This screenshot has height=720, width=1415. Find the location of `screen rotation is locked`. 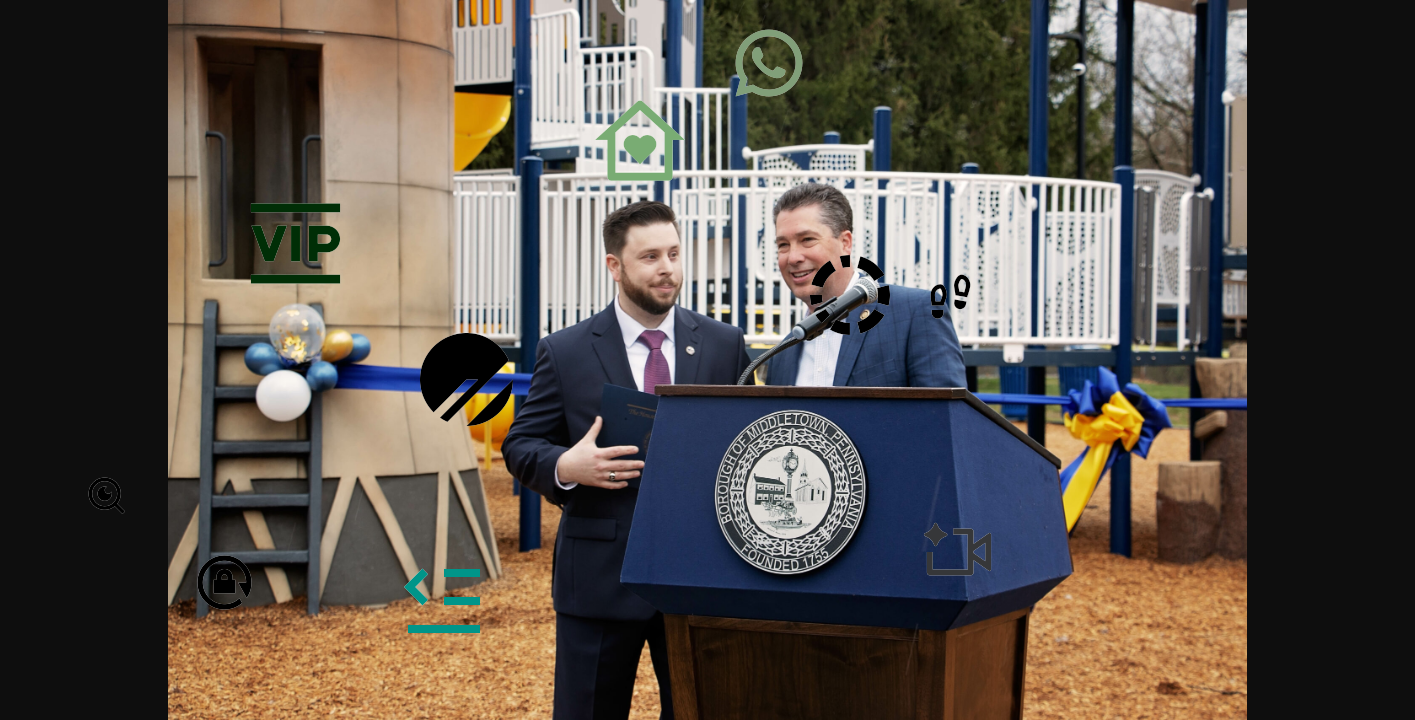

screen rotation is locked is located at coordinates (224, 582).